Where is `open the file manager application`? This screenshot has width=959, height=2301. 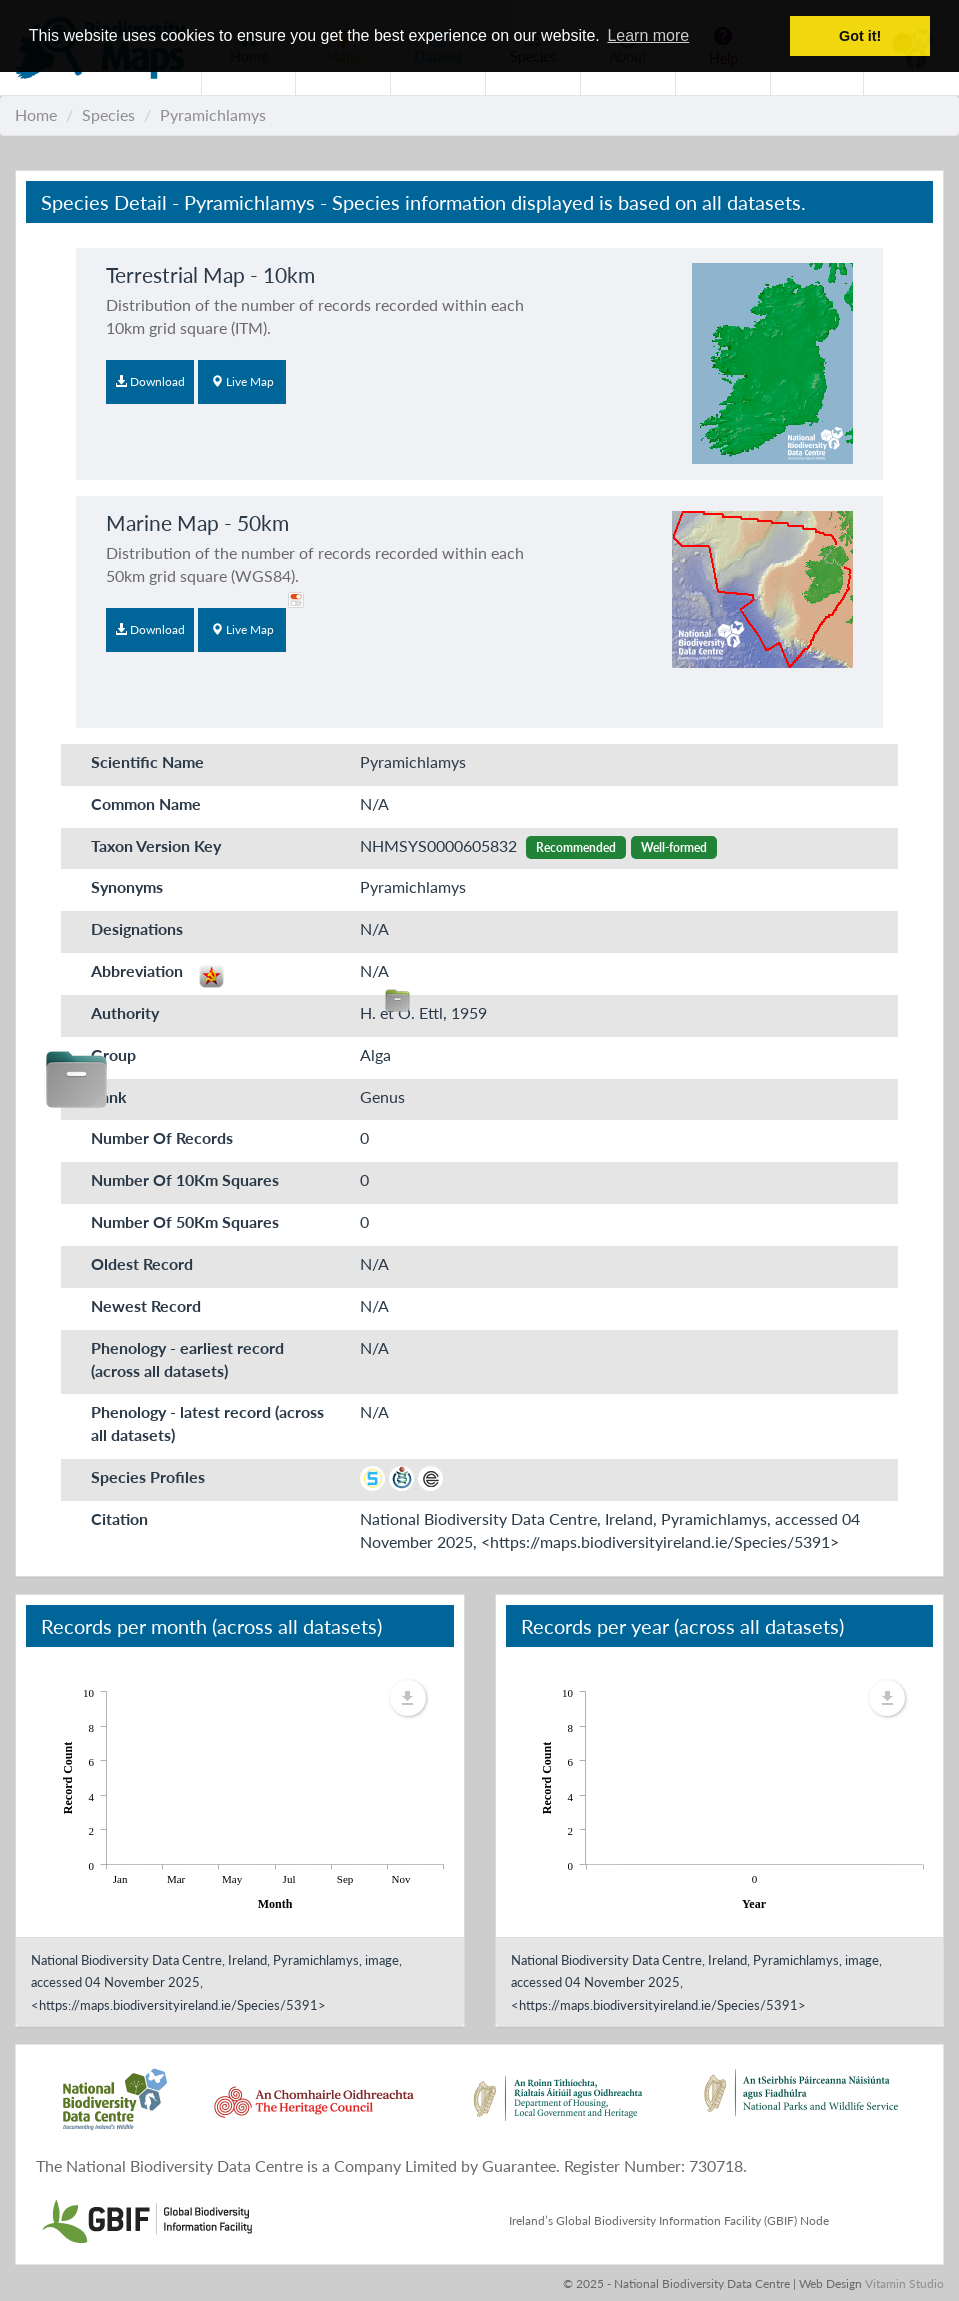 open the file manager application is located at coordinates (76, 1079).